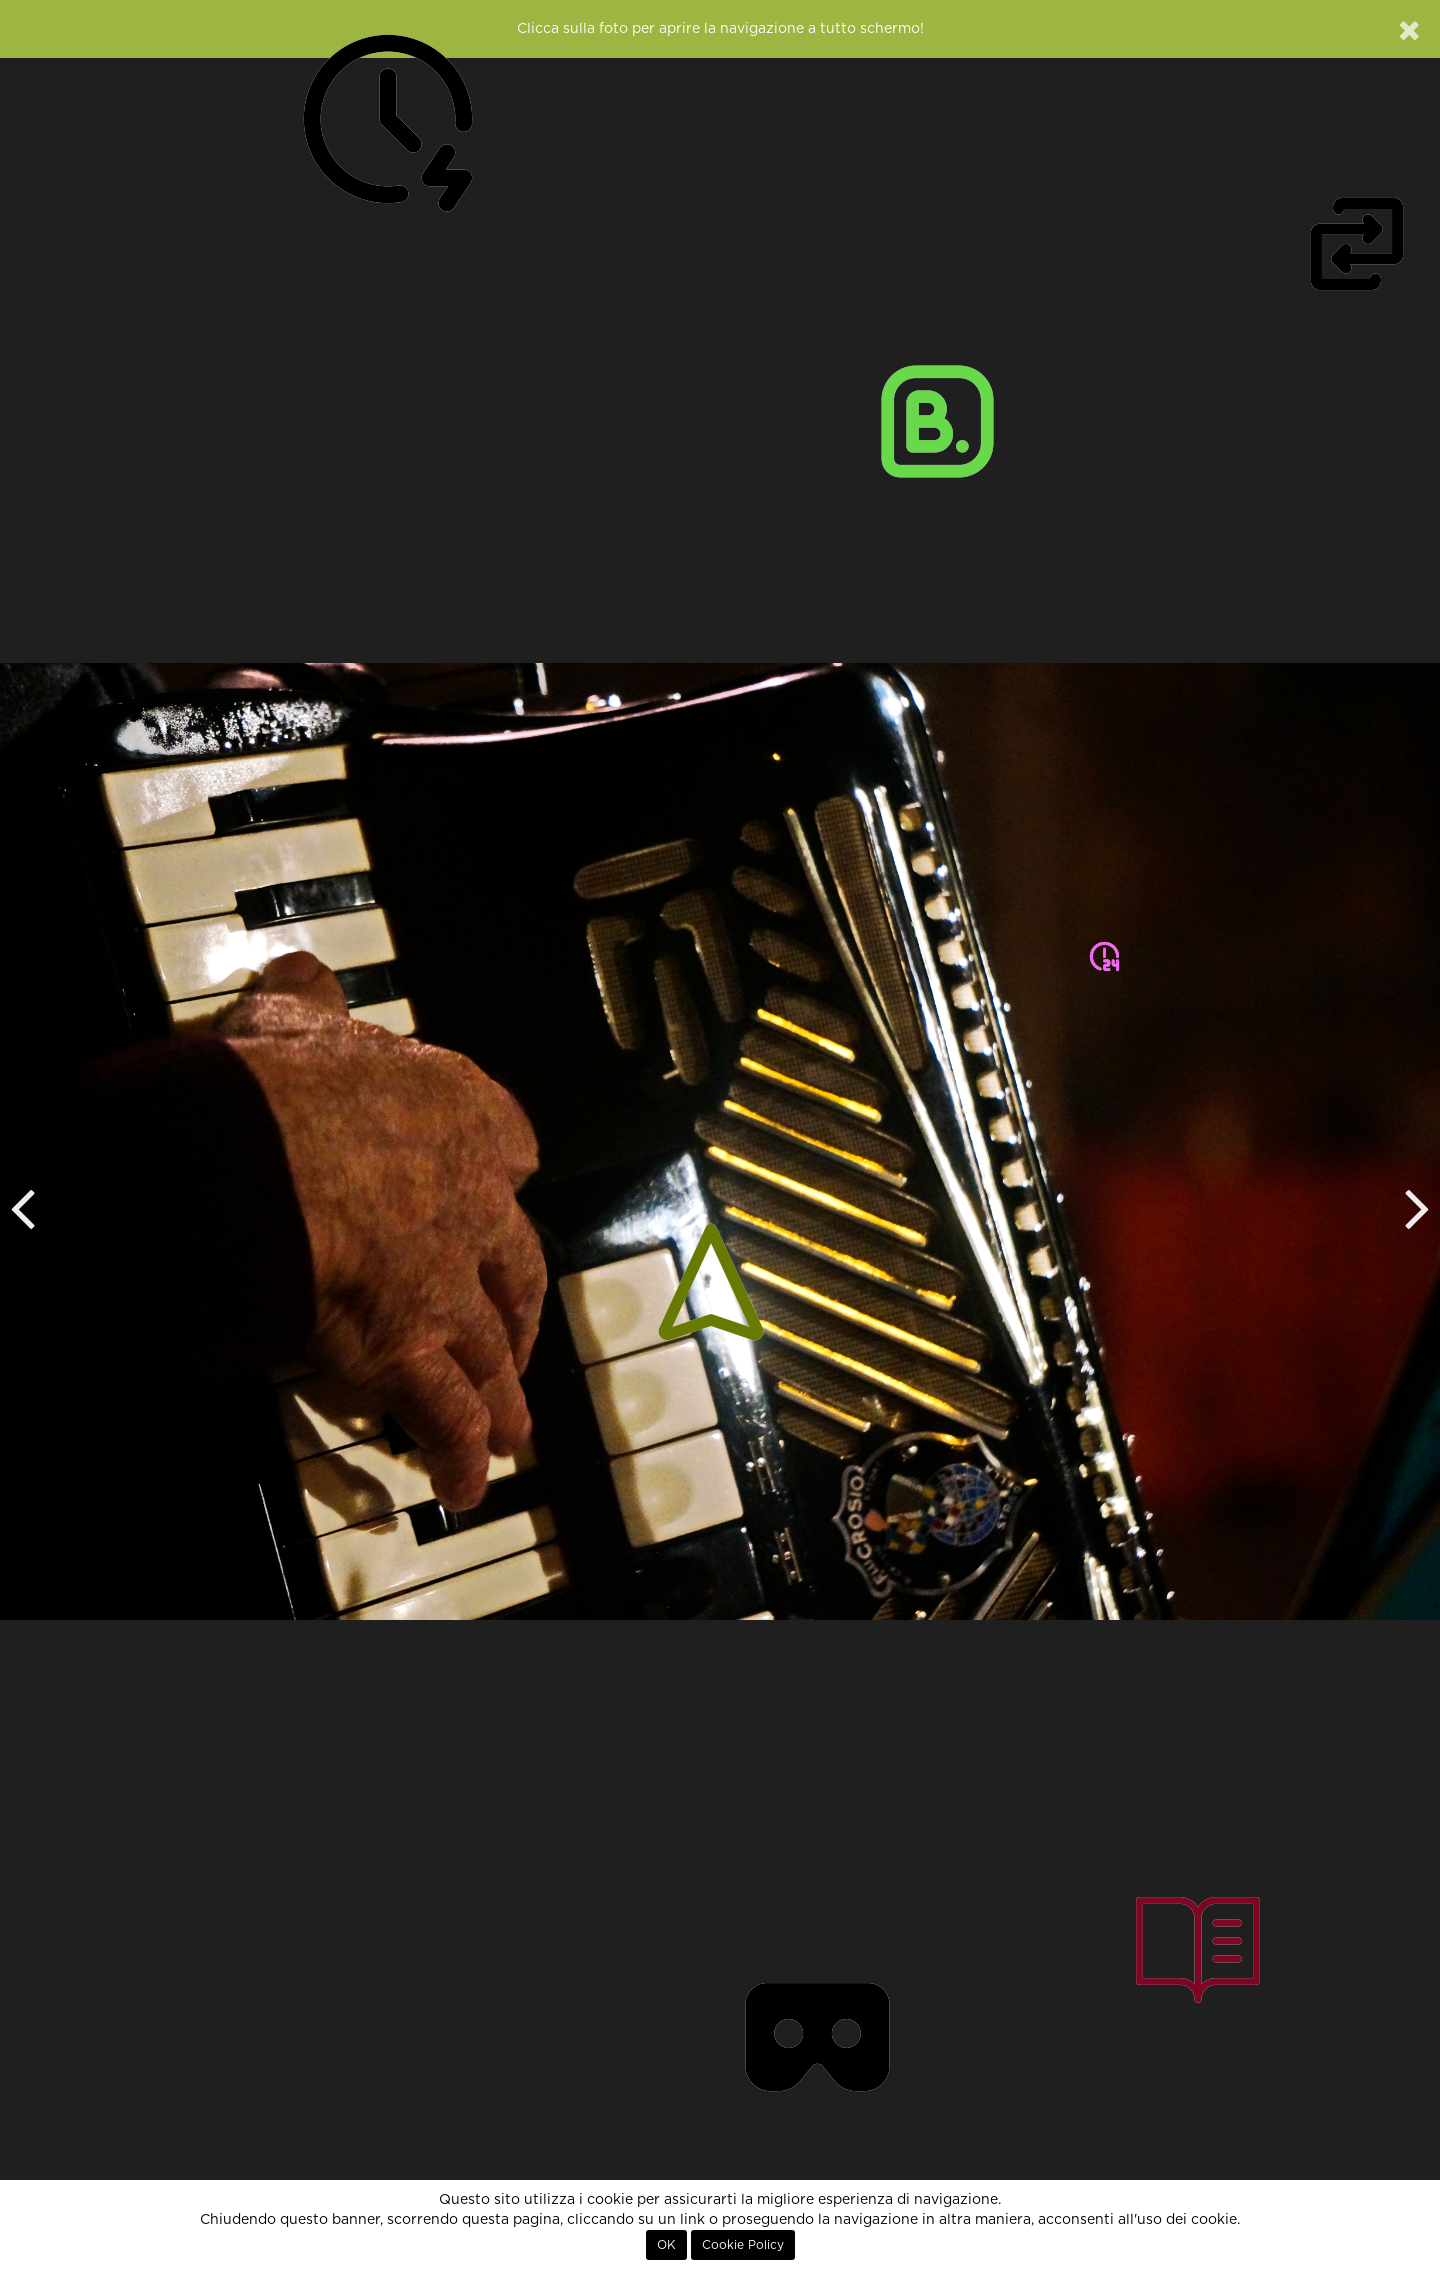 This screenshot has width=1440, height=2270. I want to click on navigate to current direction, so click(711, 1282).